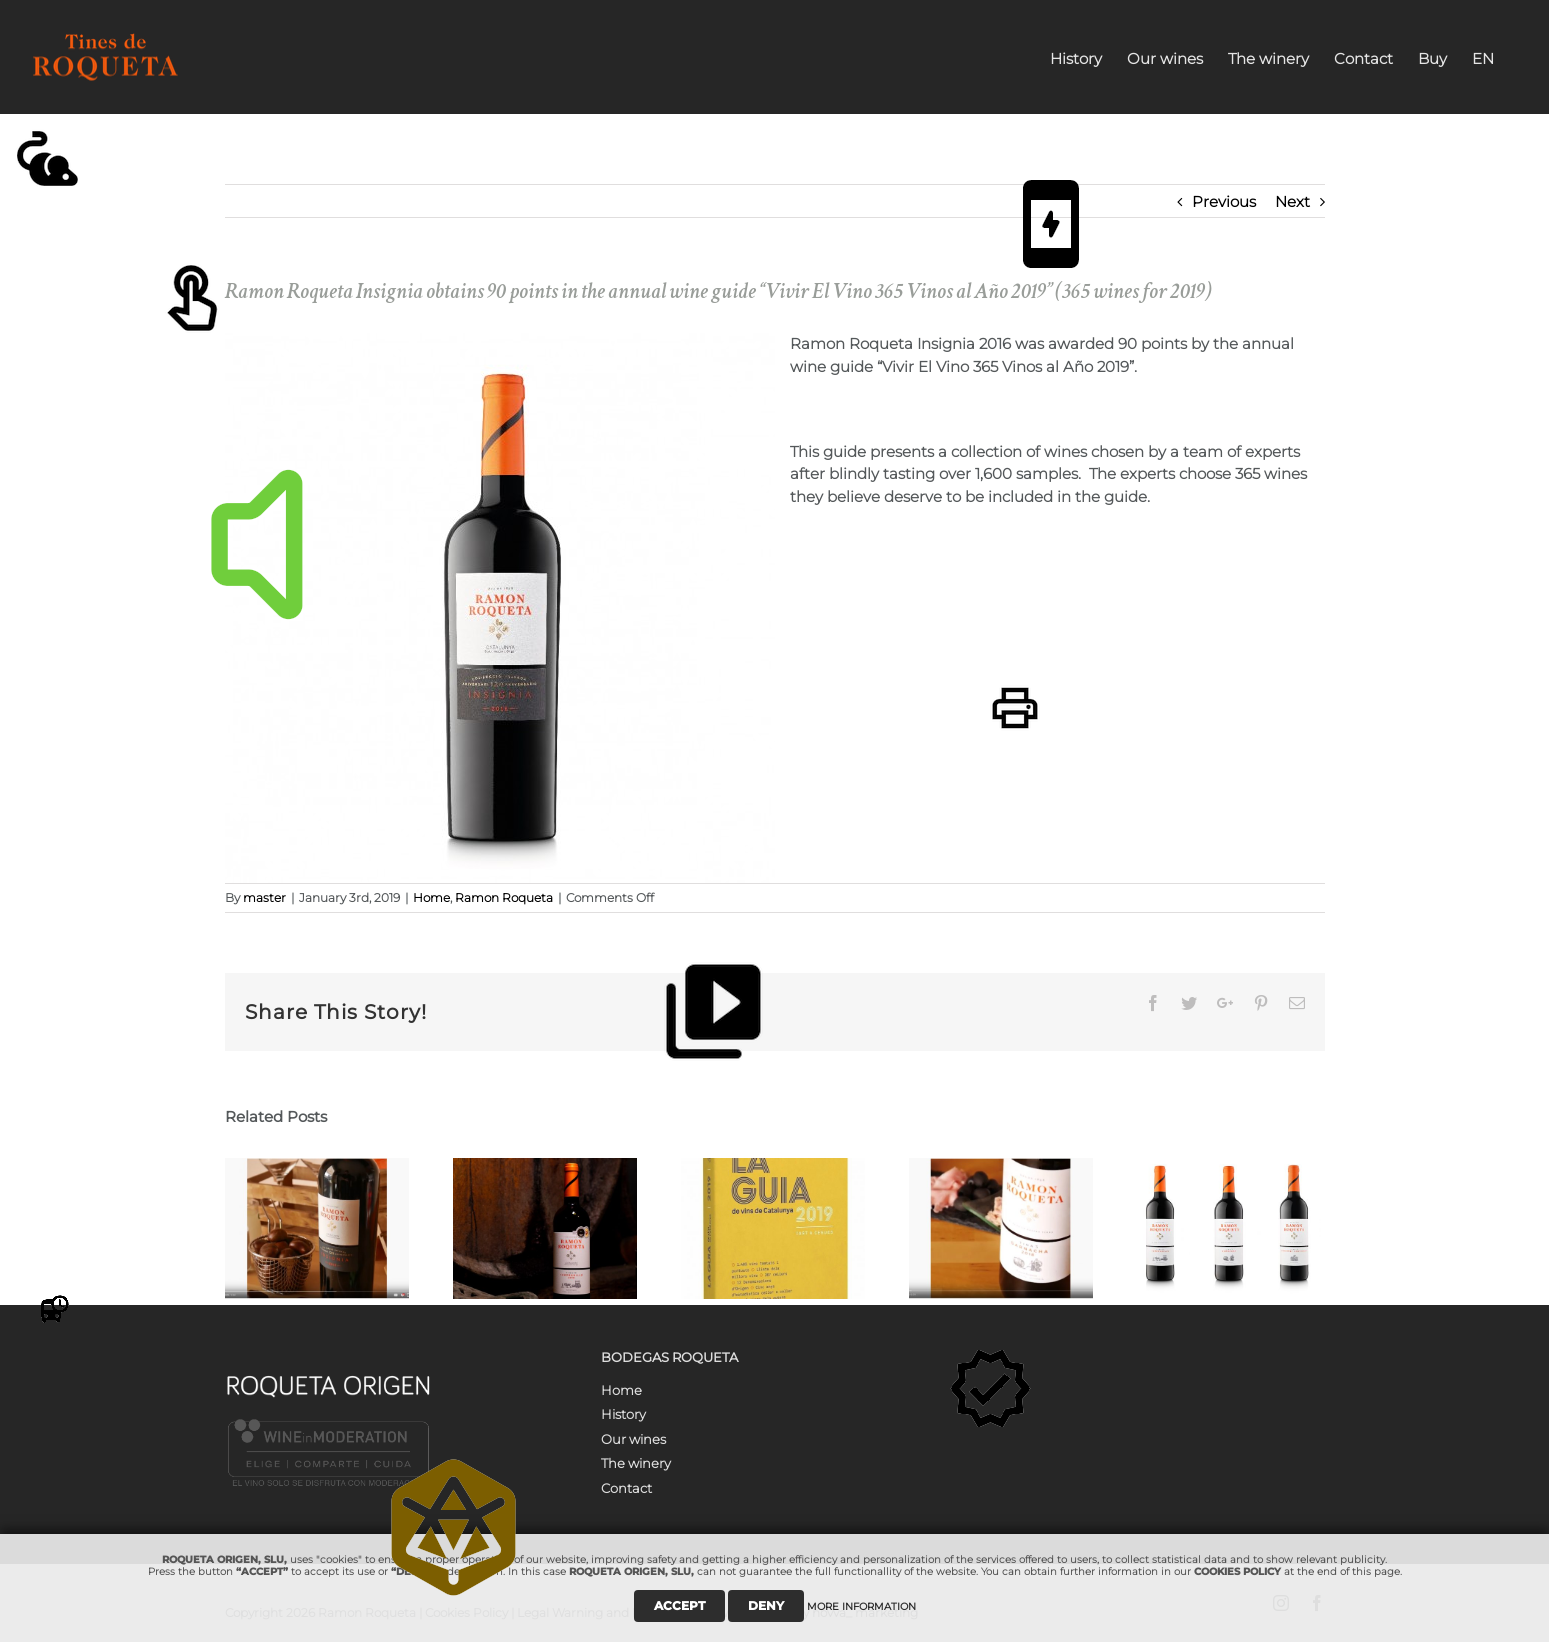 The image size is (1549, 1642). I want to click on adjust audio volume settings, so click(302, 544).